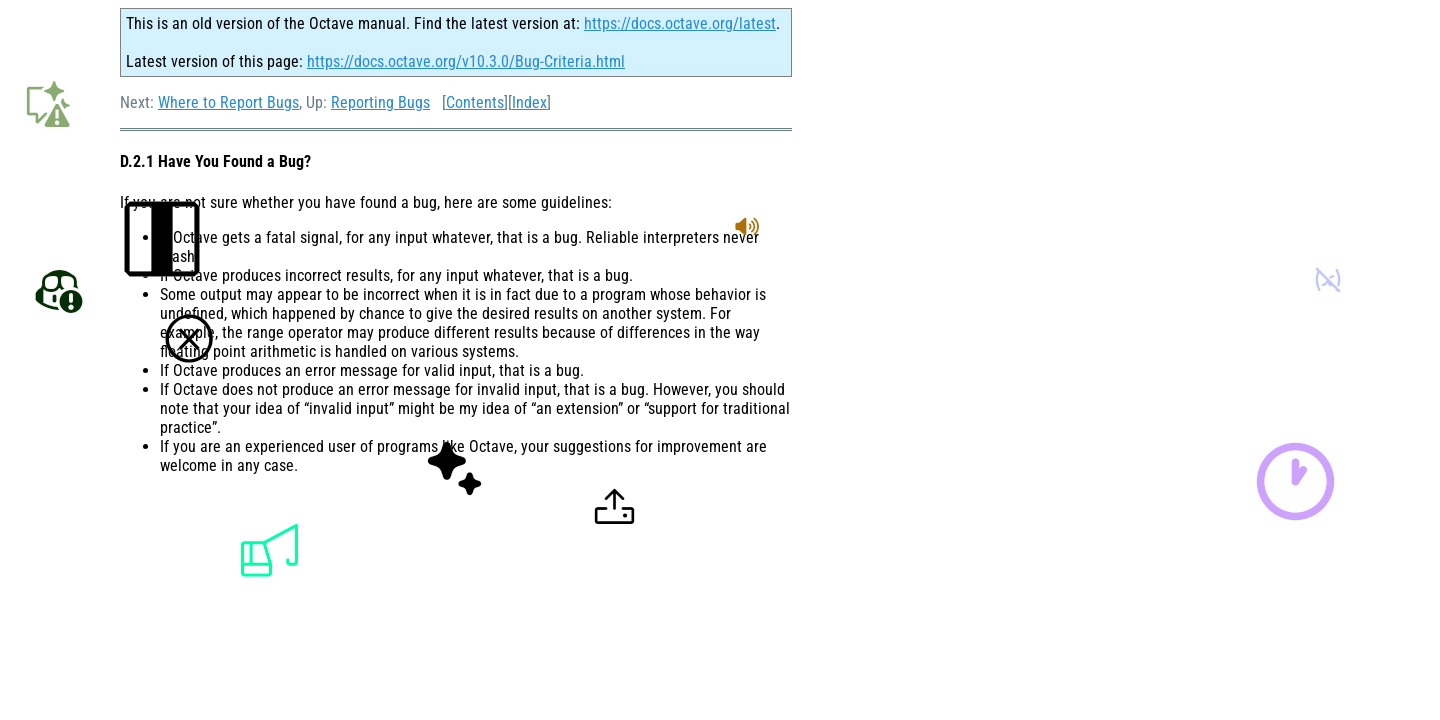 The width and height of the screenshot is (1440, 720). Describe the element at coordinates (189, 338) in the screenshot. I see `indicates an error or failed action` at that location.